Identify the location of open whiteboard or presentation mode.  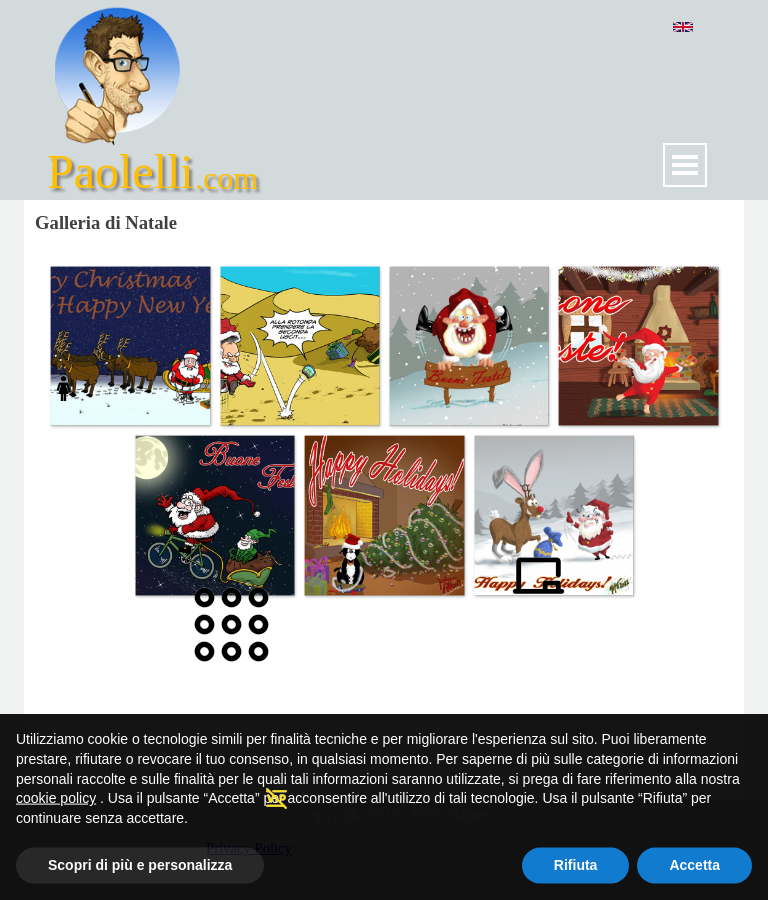
(538, 576).